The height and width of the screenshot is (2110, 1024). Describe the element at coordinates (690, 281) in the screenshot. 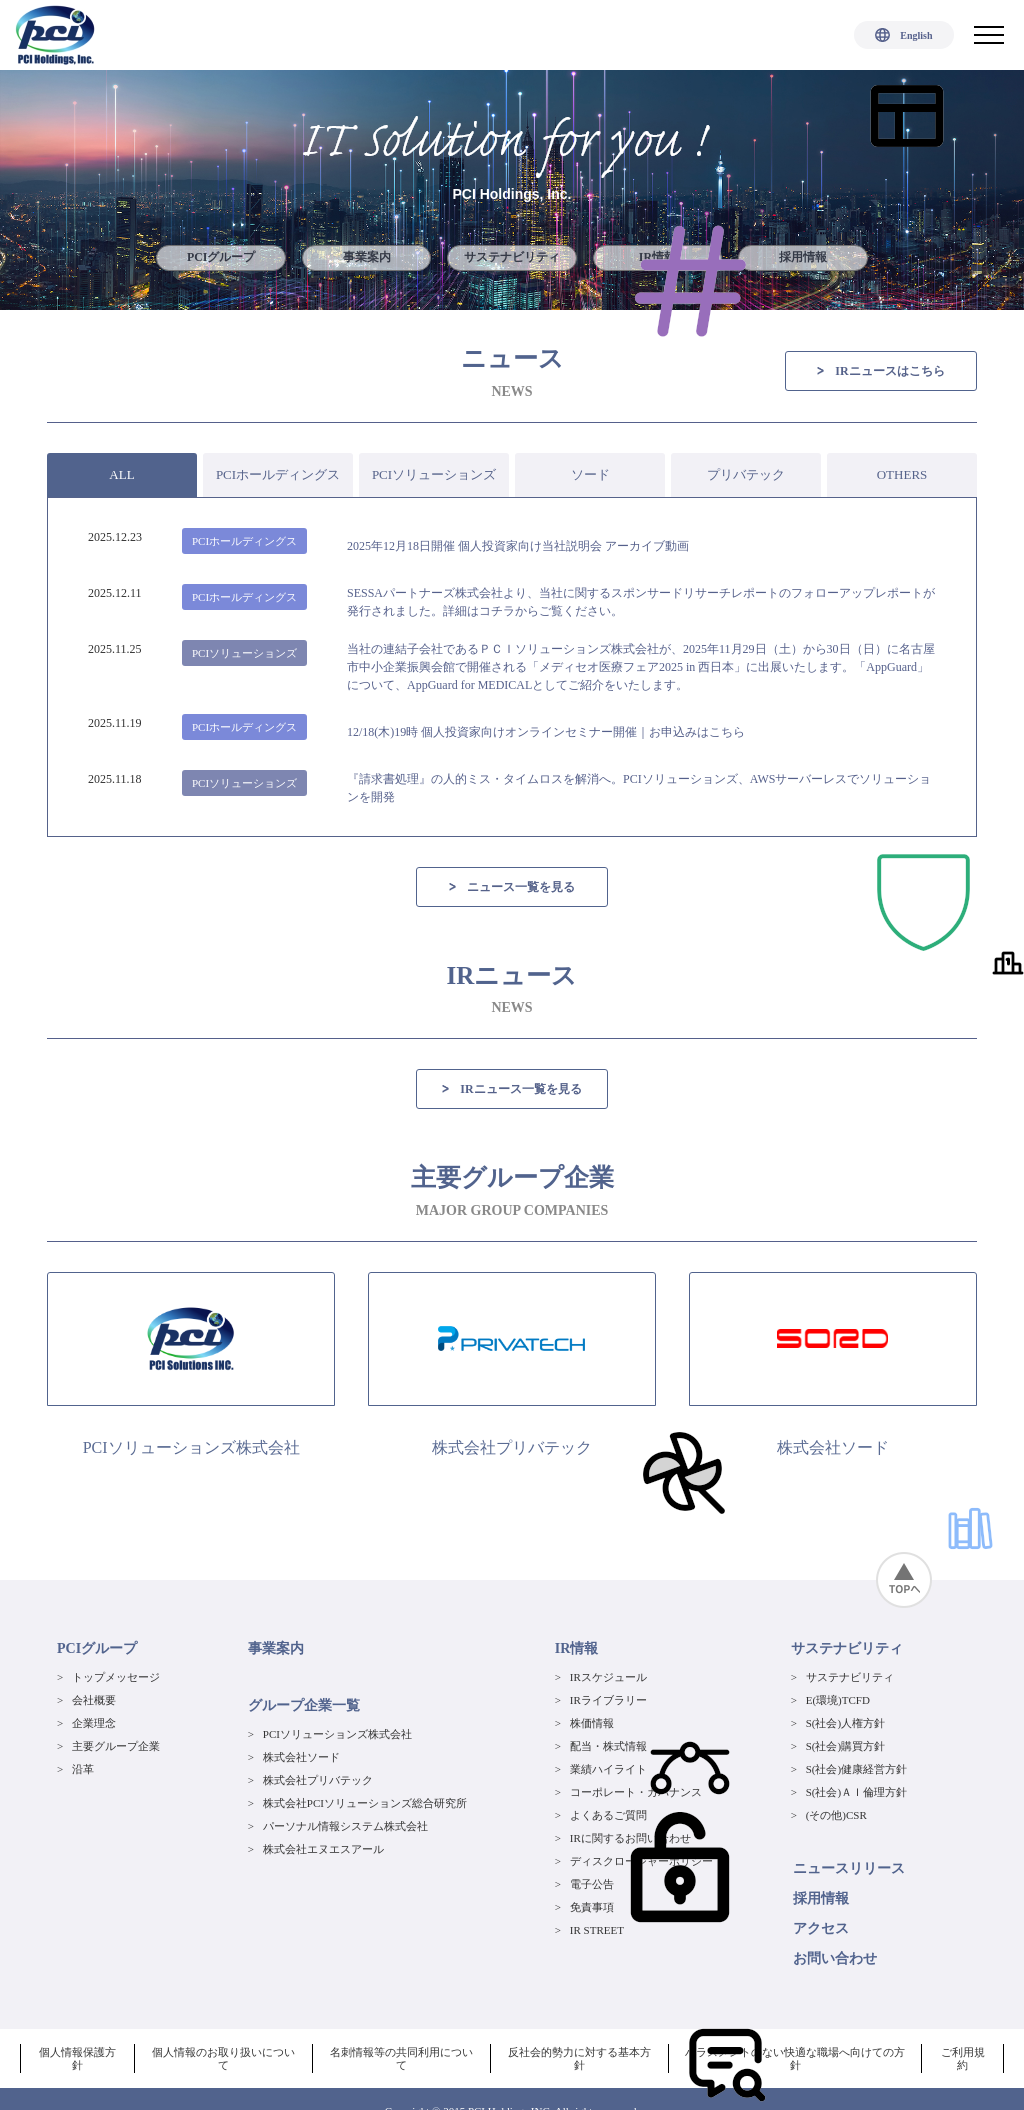

I see `access a text channel in discord` at that location.